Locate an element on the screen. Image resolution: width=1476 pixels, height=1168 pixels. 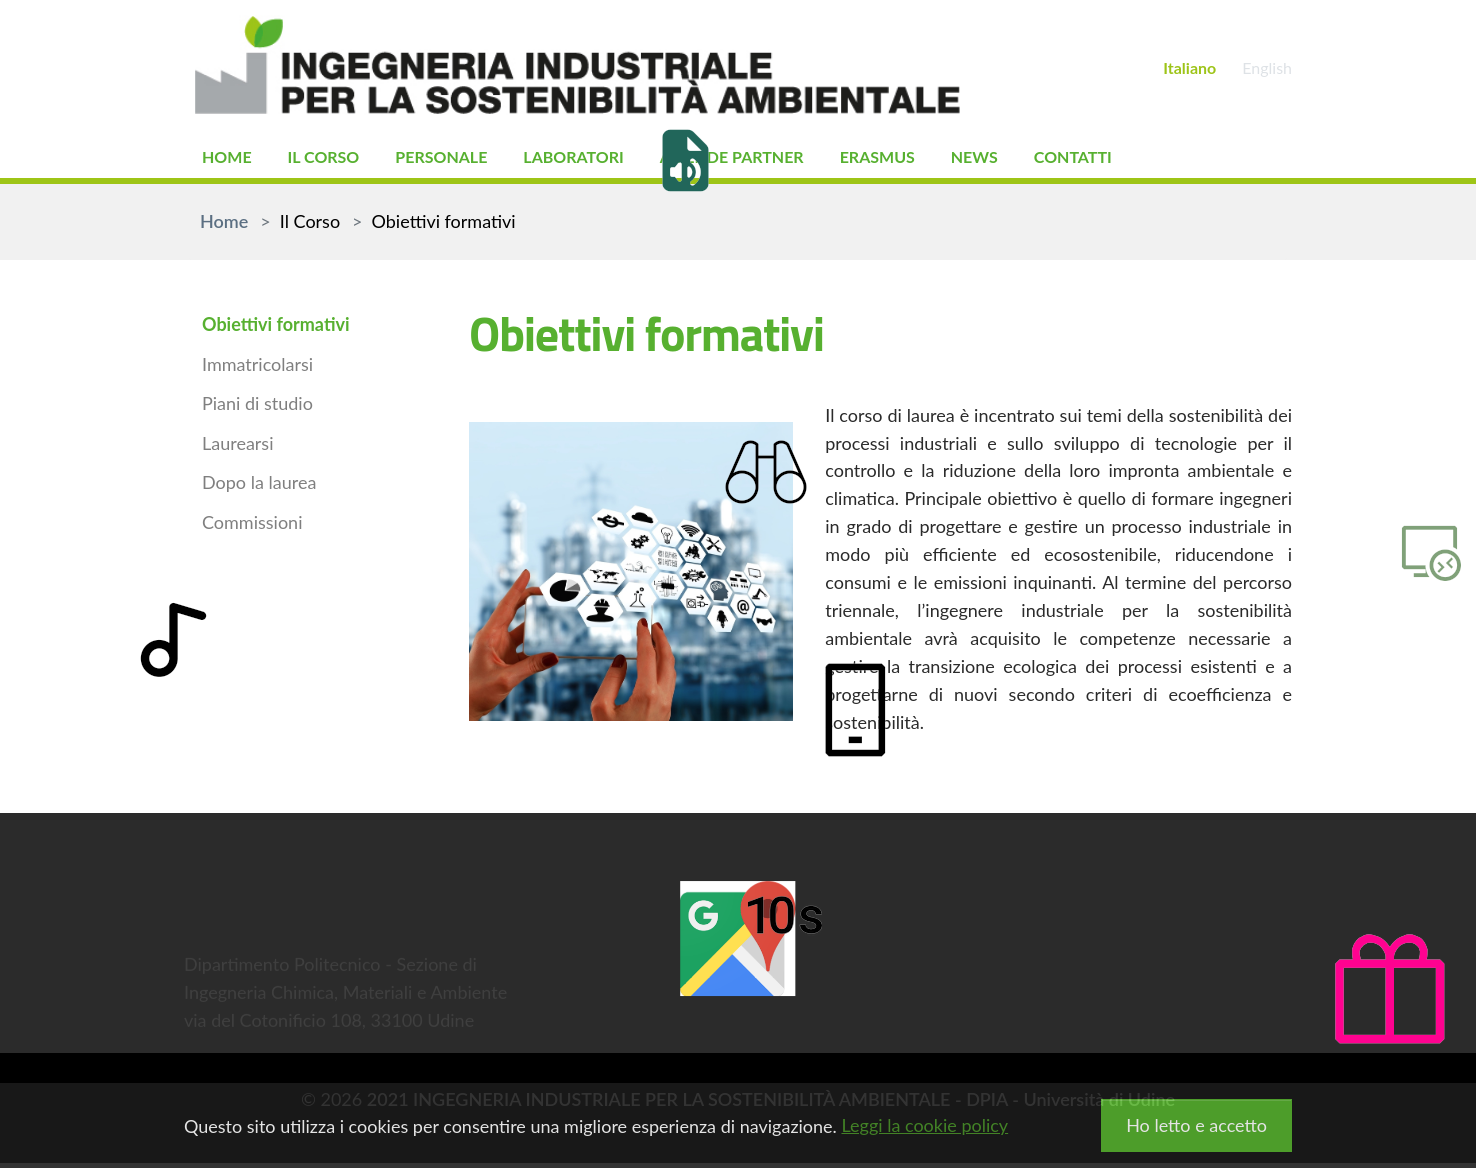
indicates mobile device or smartphone is located at coordinates (852, 710).